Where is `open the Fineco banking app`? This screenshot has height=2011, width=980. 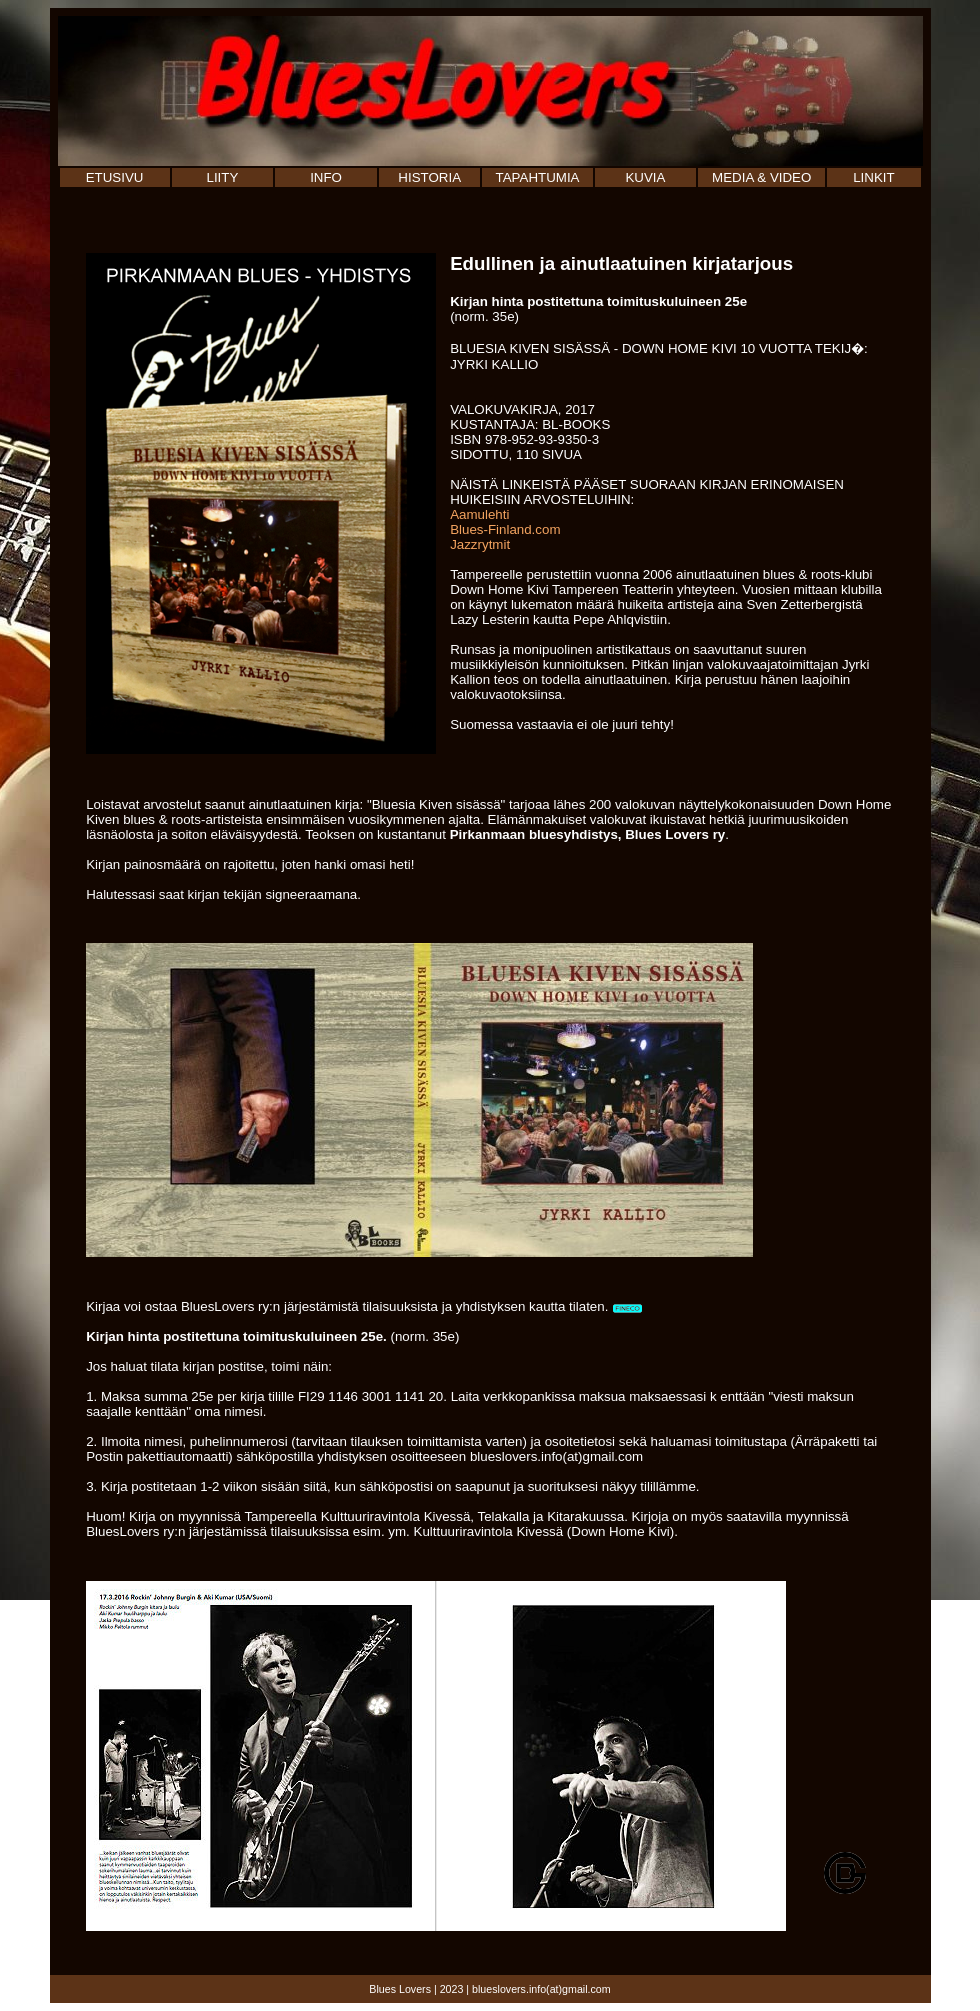 open the Fineco banking app is located at coordinates (627, 1308).